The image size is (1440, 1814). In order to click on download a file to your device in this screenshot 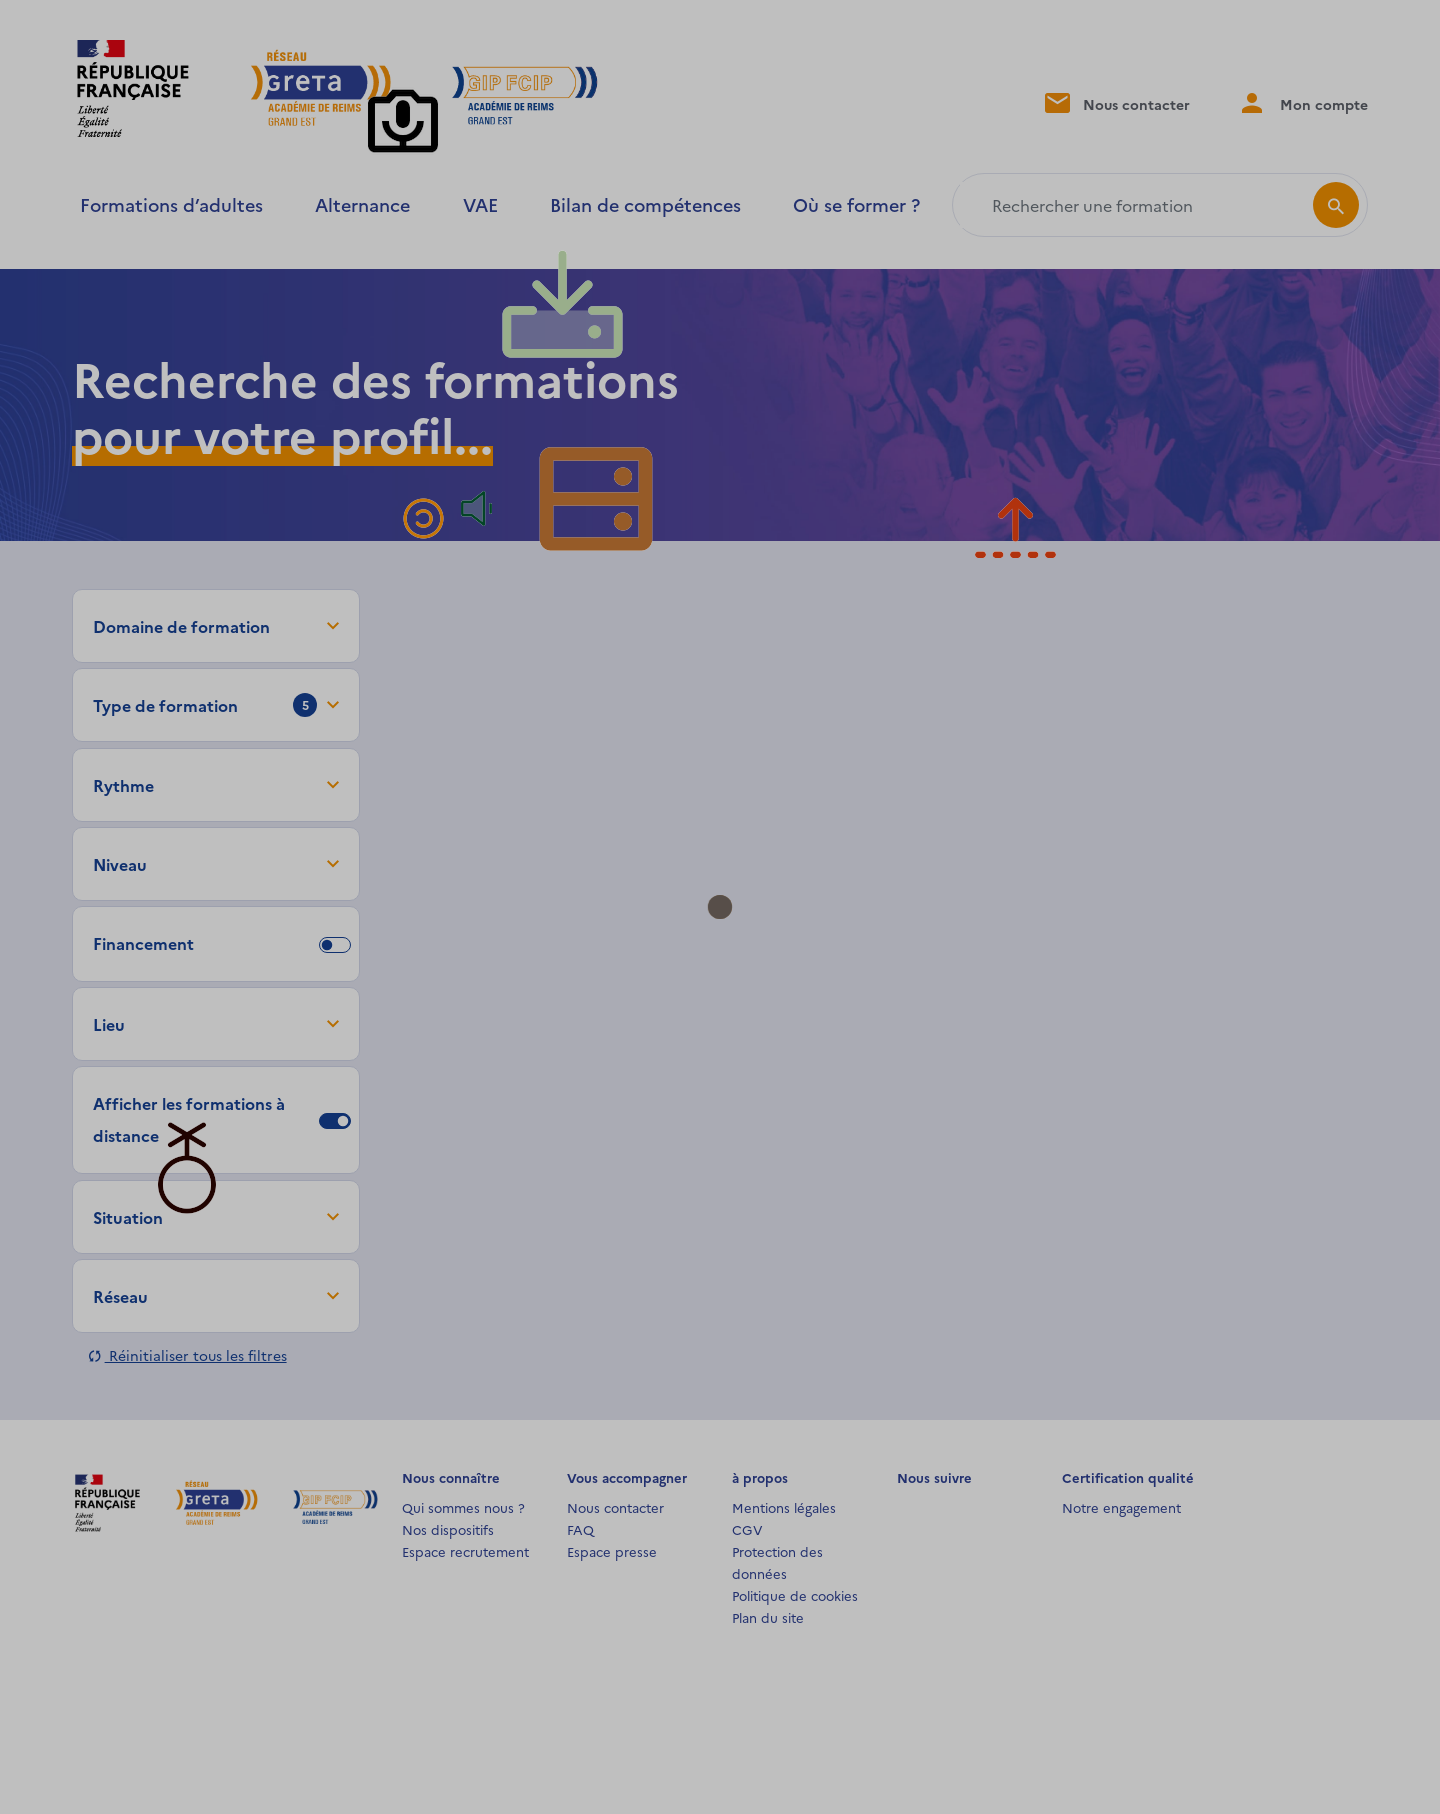, I will do `click(562, 310)`.